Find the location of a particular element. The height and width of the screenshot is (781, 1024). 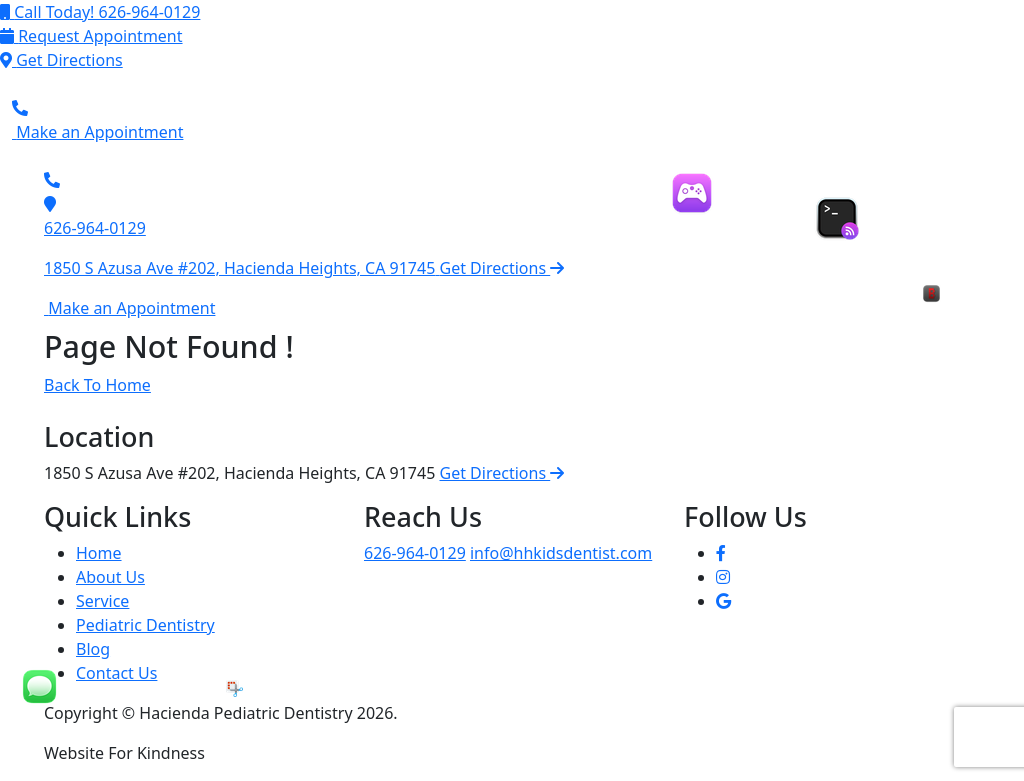

open btop system resource monitor is located at coordinates (931, 293).